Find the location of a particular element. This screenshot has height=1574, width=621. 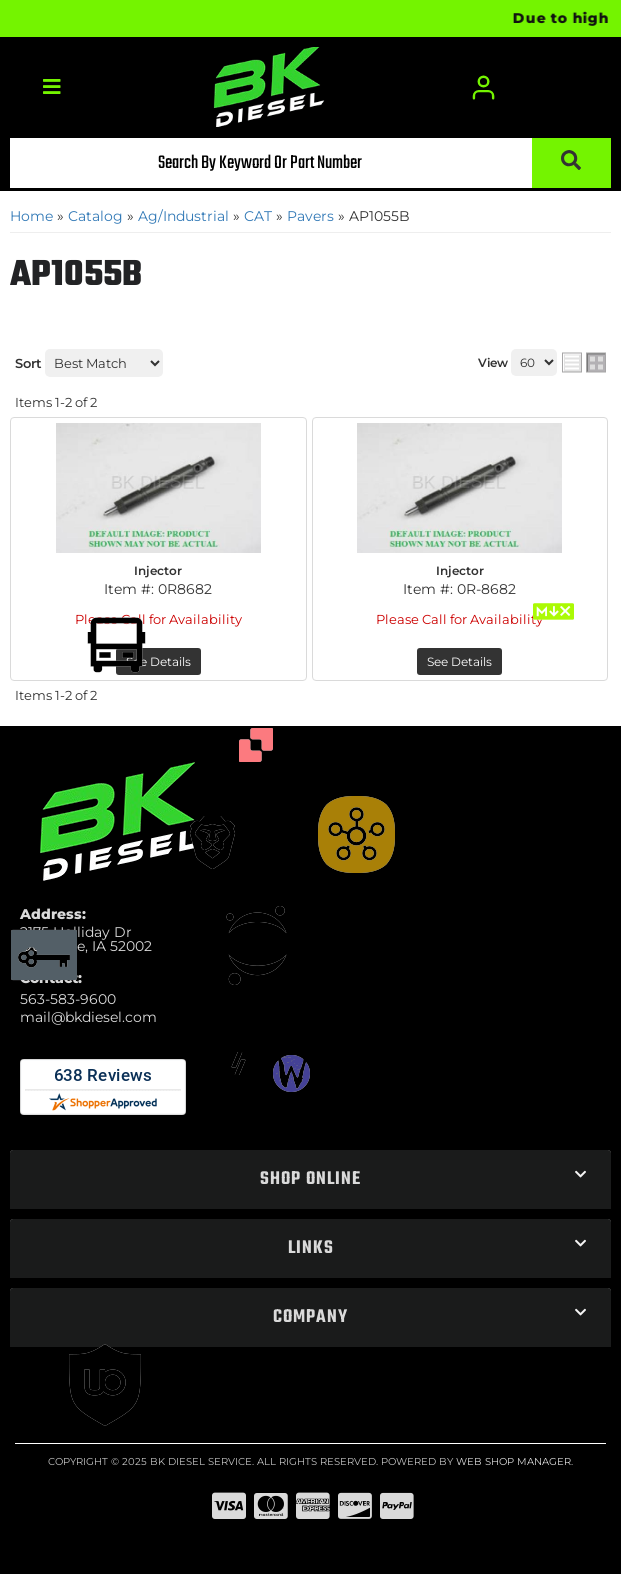

MDX file format or project indicator is located at coordinates (553, 611).